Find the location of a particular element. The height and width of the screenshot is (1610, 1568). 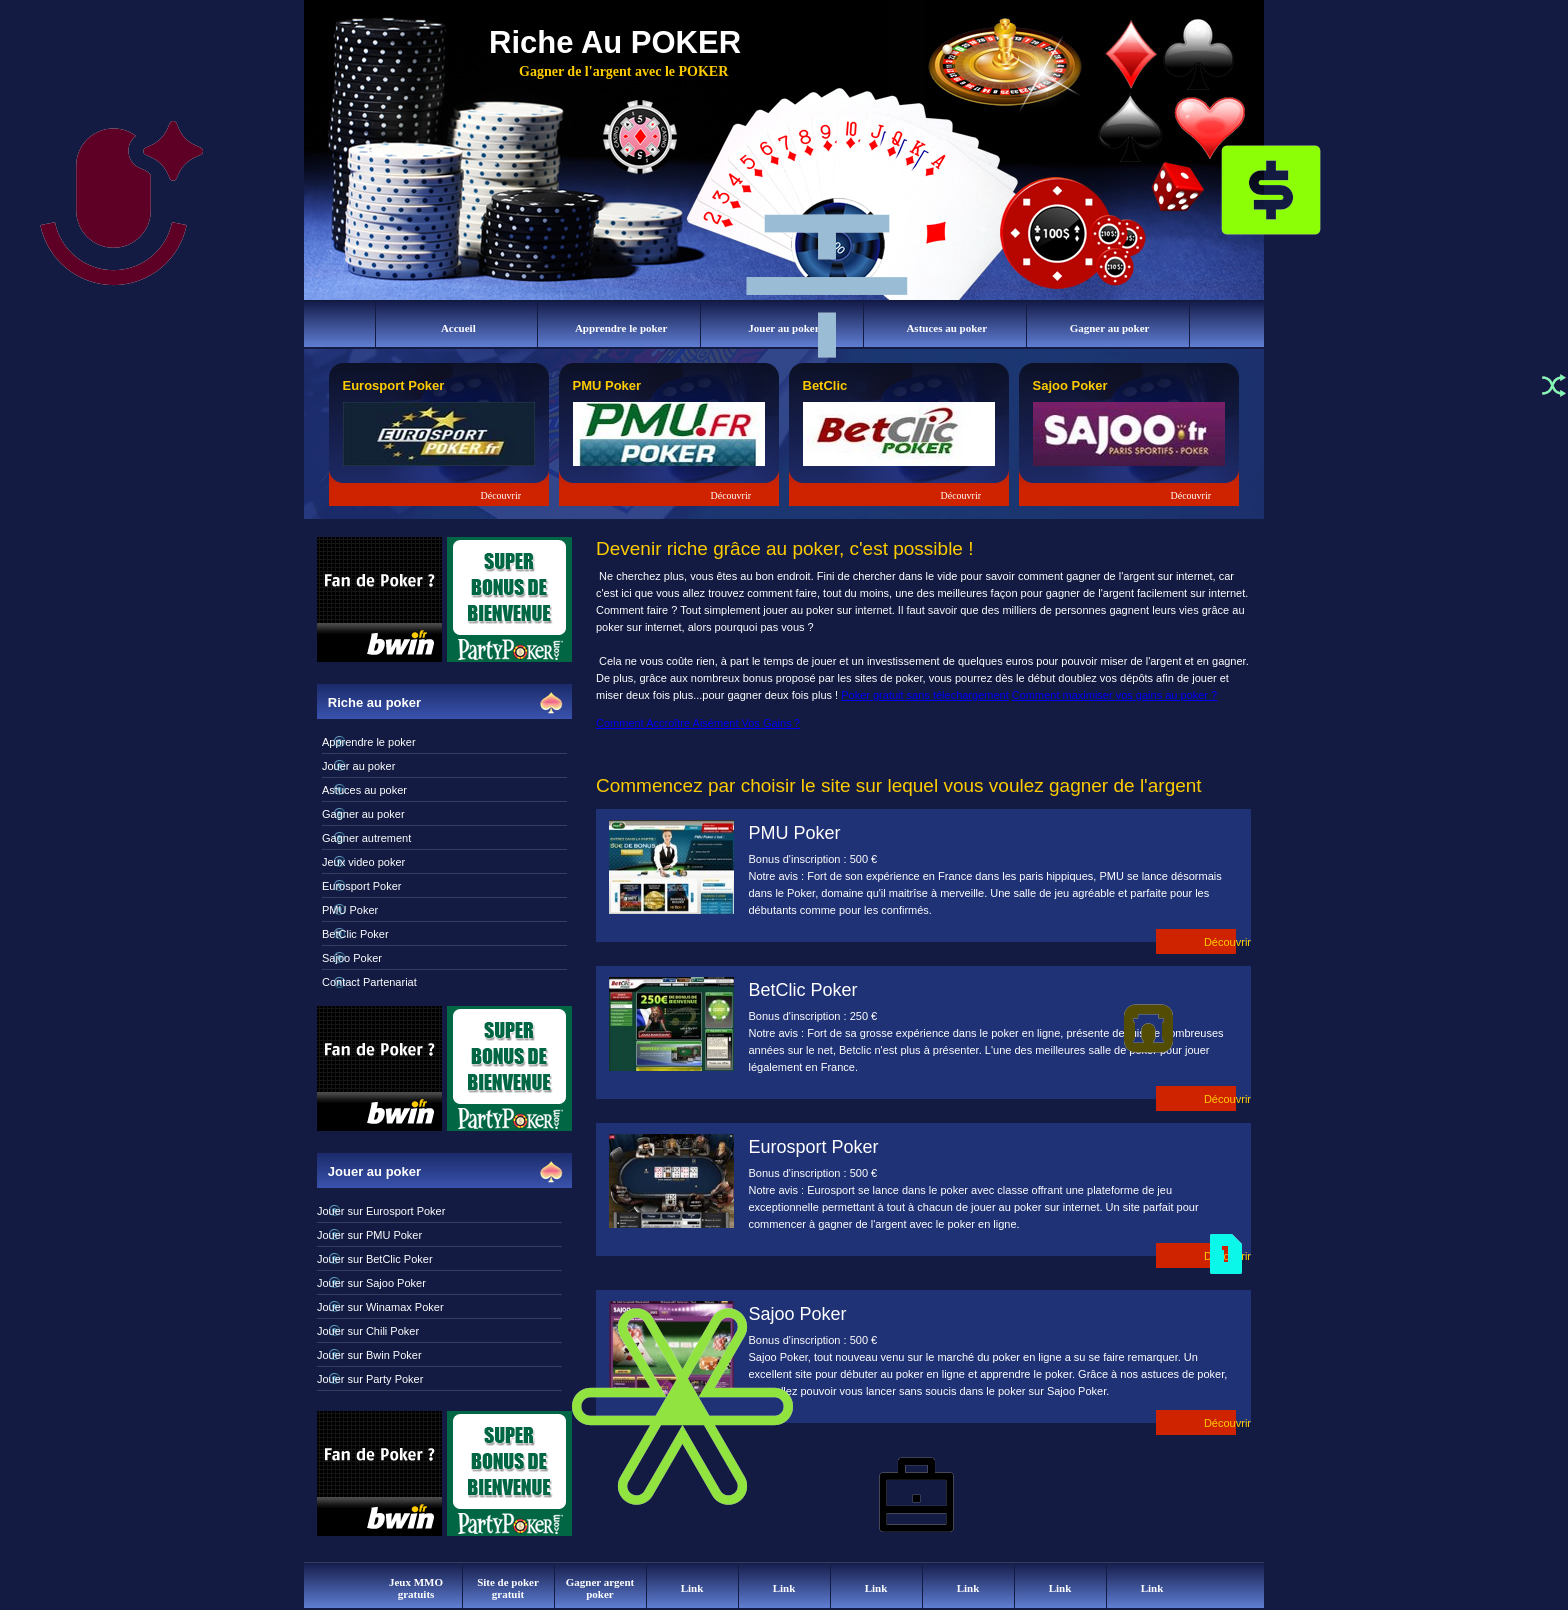

apply strikethrough formatting to selected text is located at coordinates (827, 286).